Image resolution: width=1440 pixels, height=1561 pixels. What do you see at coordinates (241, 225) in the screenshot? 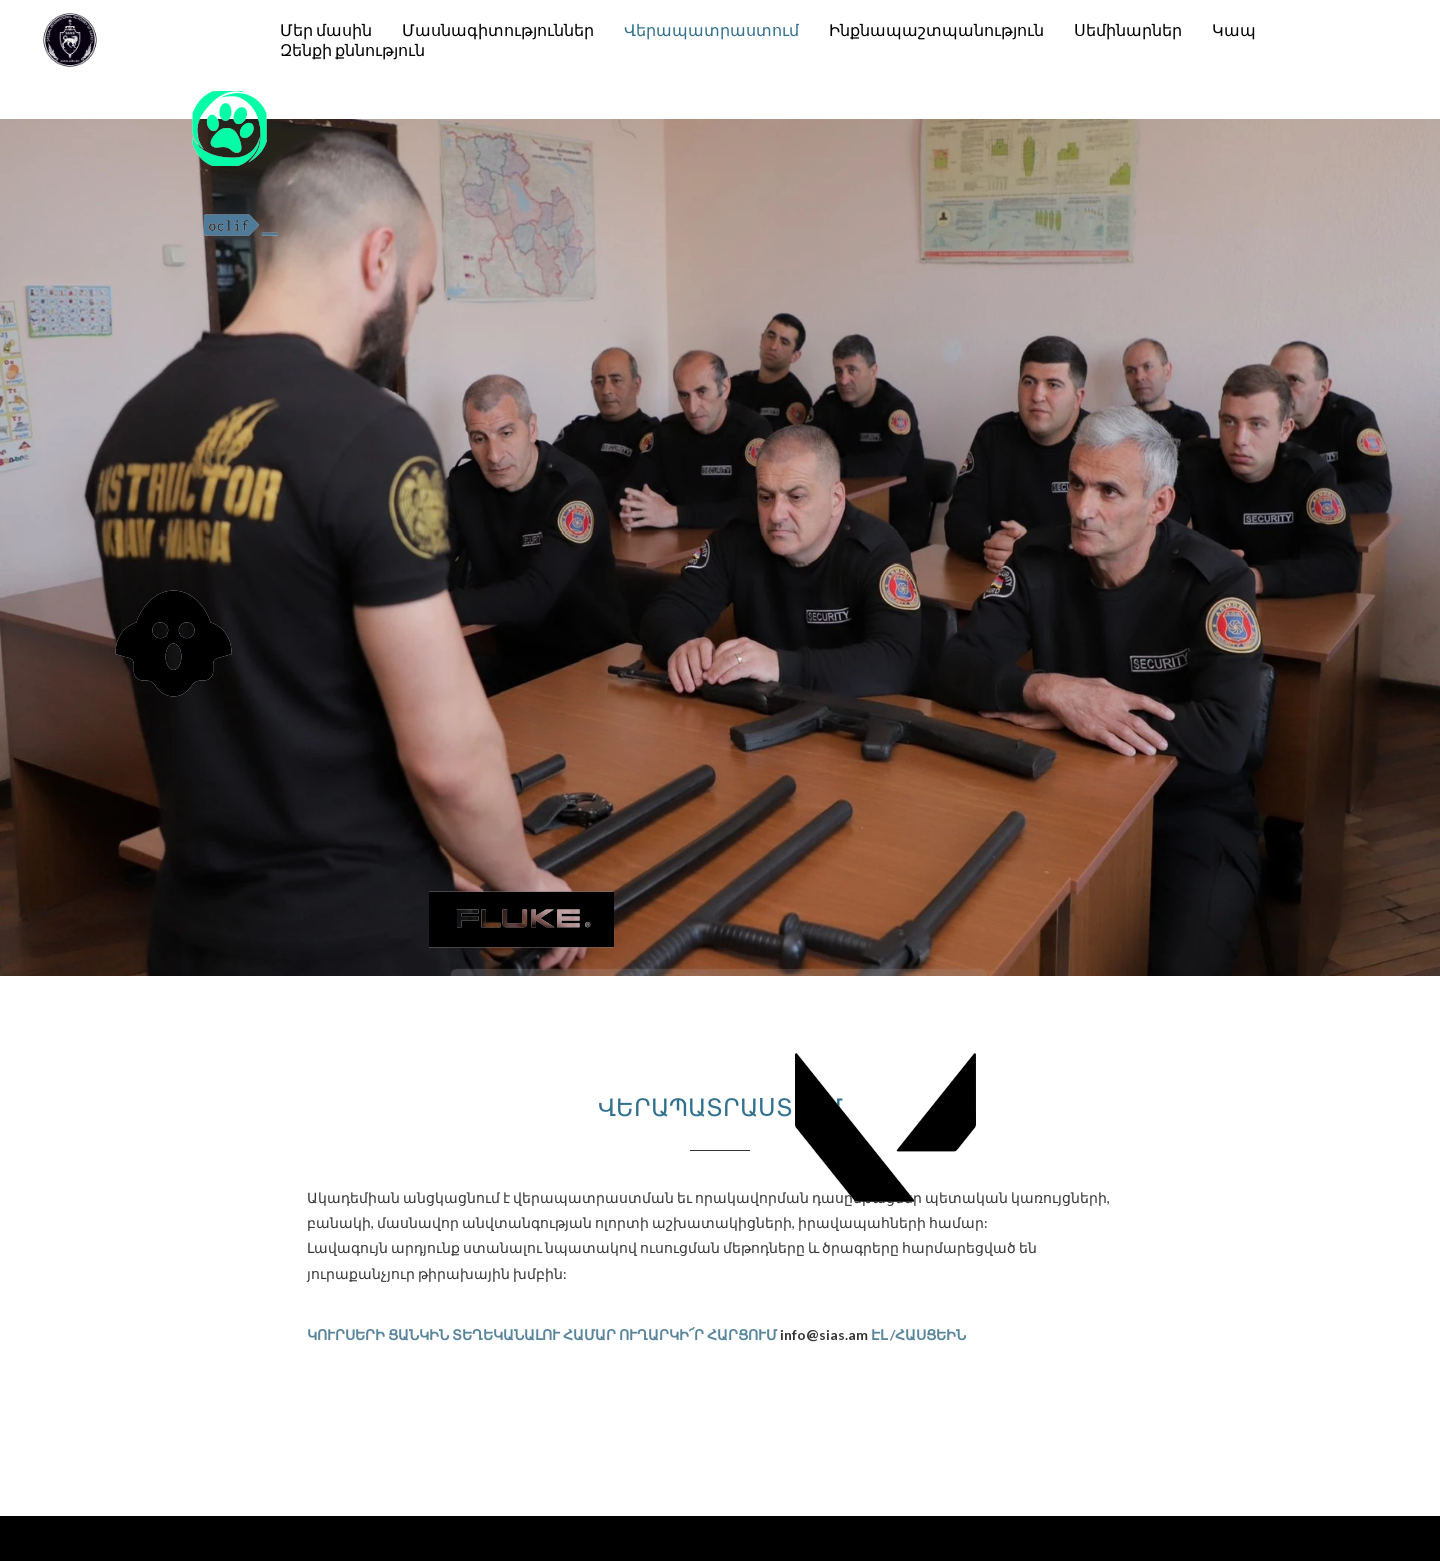
I see `oclif command-line framework logo` at bounding box center [241, 225].